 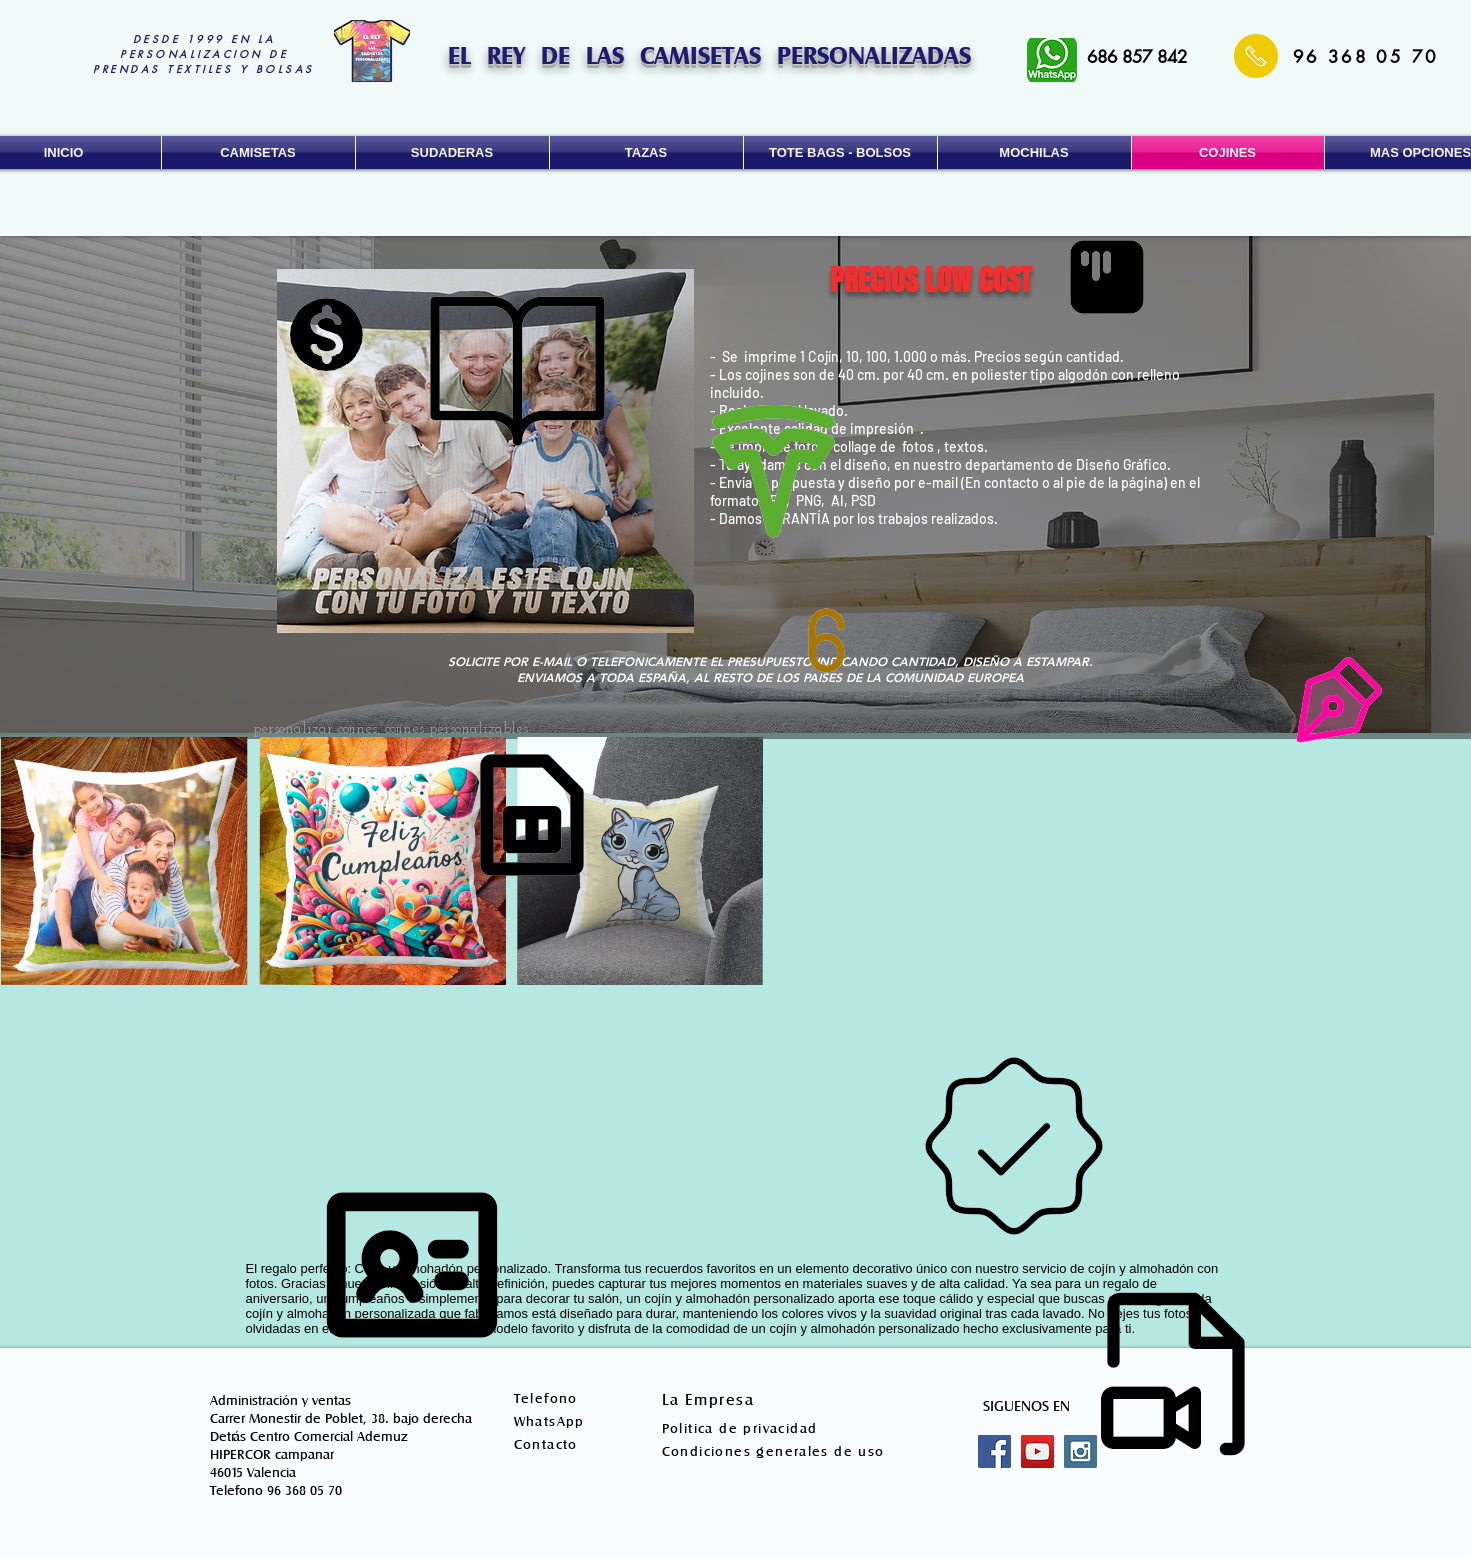 I want to click on indicates verified or authenticated status, so click(x=1014, y=1146).